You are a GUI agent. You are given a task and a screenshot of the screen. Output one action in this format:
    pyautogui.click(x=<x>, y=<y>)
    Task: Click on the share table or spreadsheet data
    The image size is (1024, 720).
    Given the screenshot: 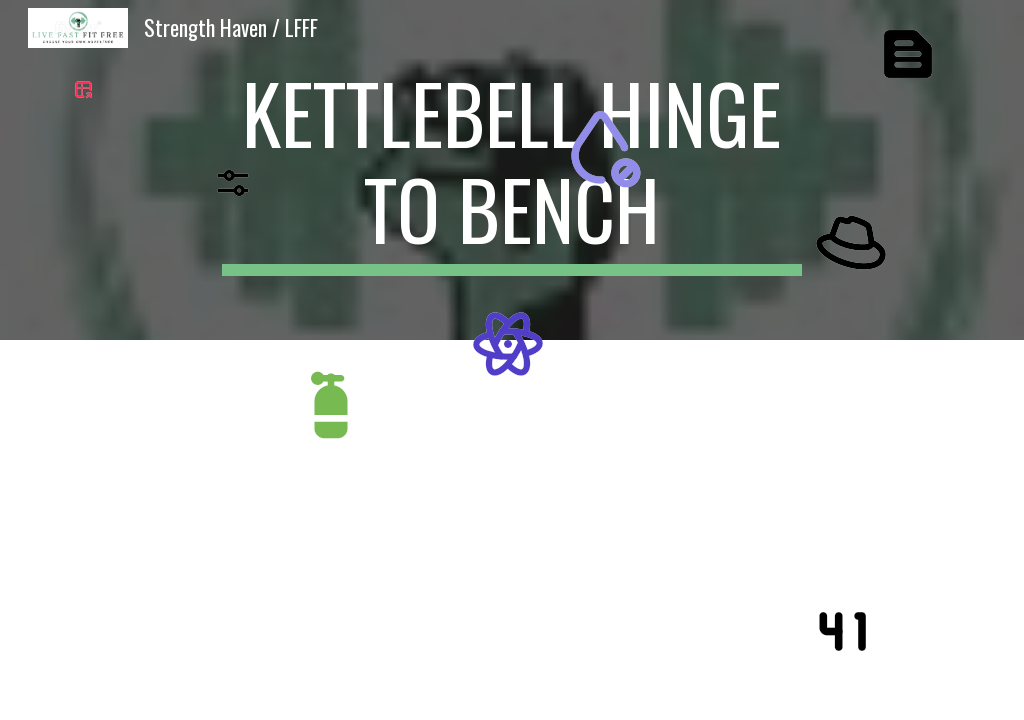 What is the action you would take?
    pyautogui.click(x=83, y=89)
    